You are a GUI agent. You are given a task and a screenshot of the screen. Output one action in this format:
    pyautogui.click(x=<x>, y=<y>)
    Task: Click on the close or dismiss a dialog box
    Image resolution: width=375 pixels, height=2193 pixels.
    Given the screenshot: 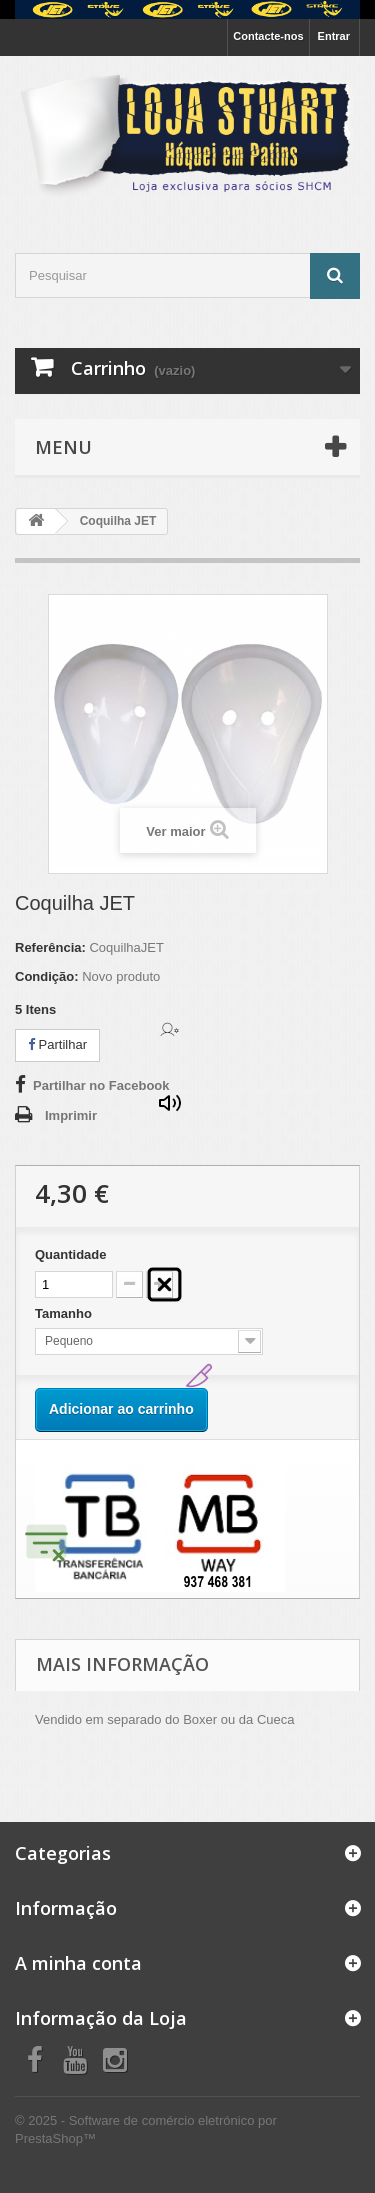 What is the action you would take?
    pyautogui.click(x=164, y=1284)
    